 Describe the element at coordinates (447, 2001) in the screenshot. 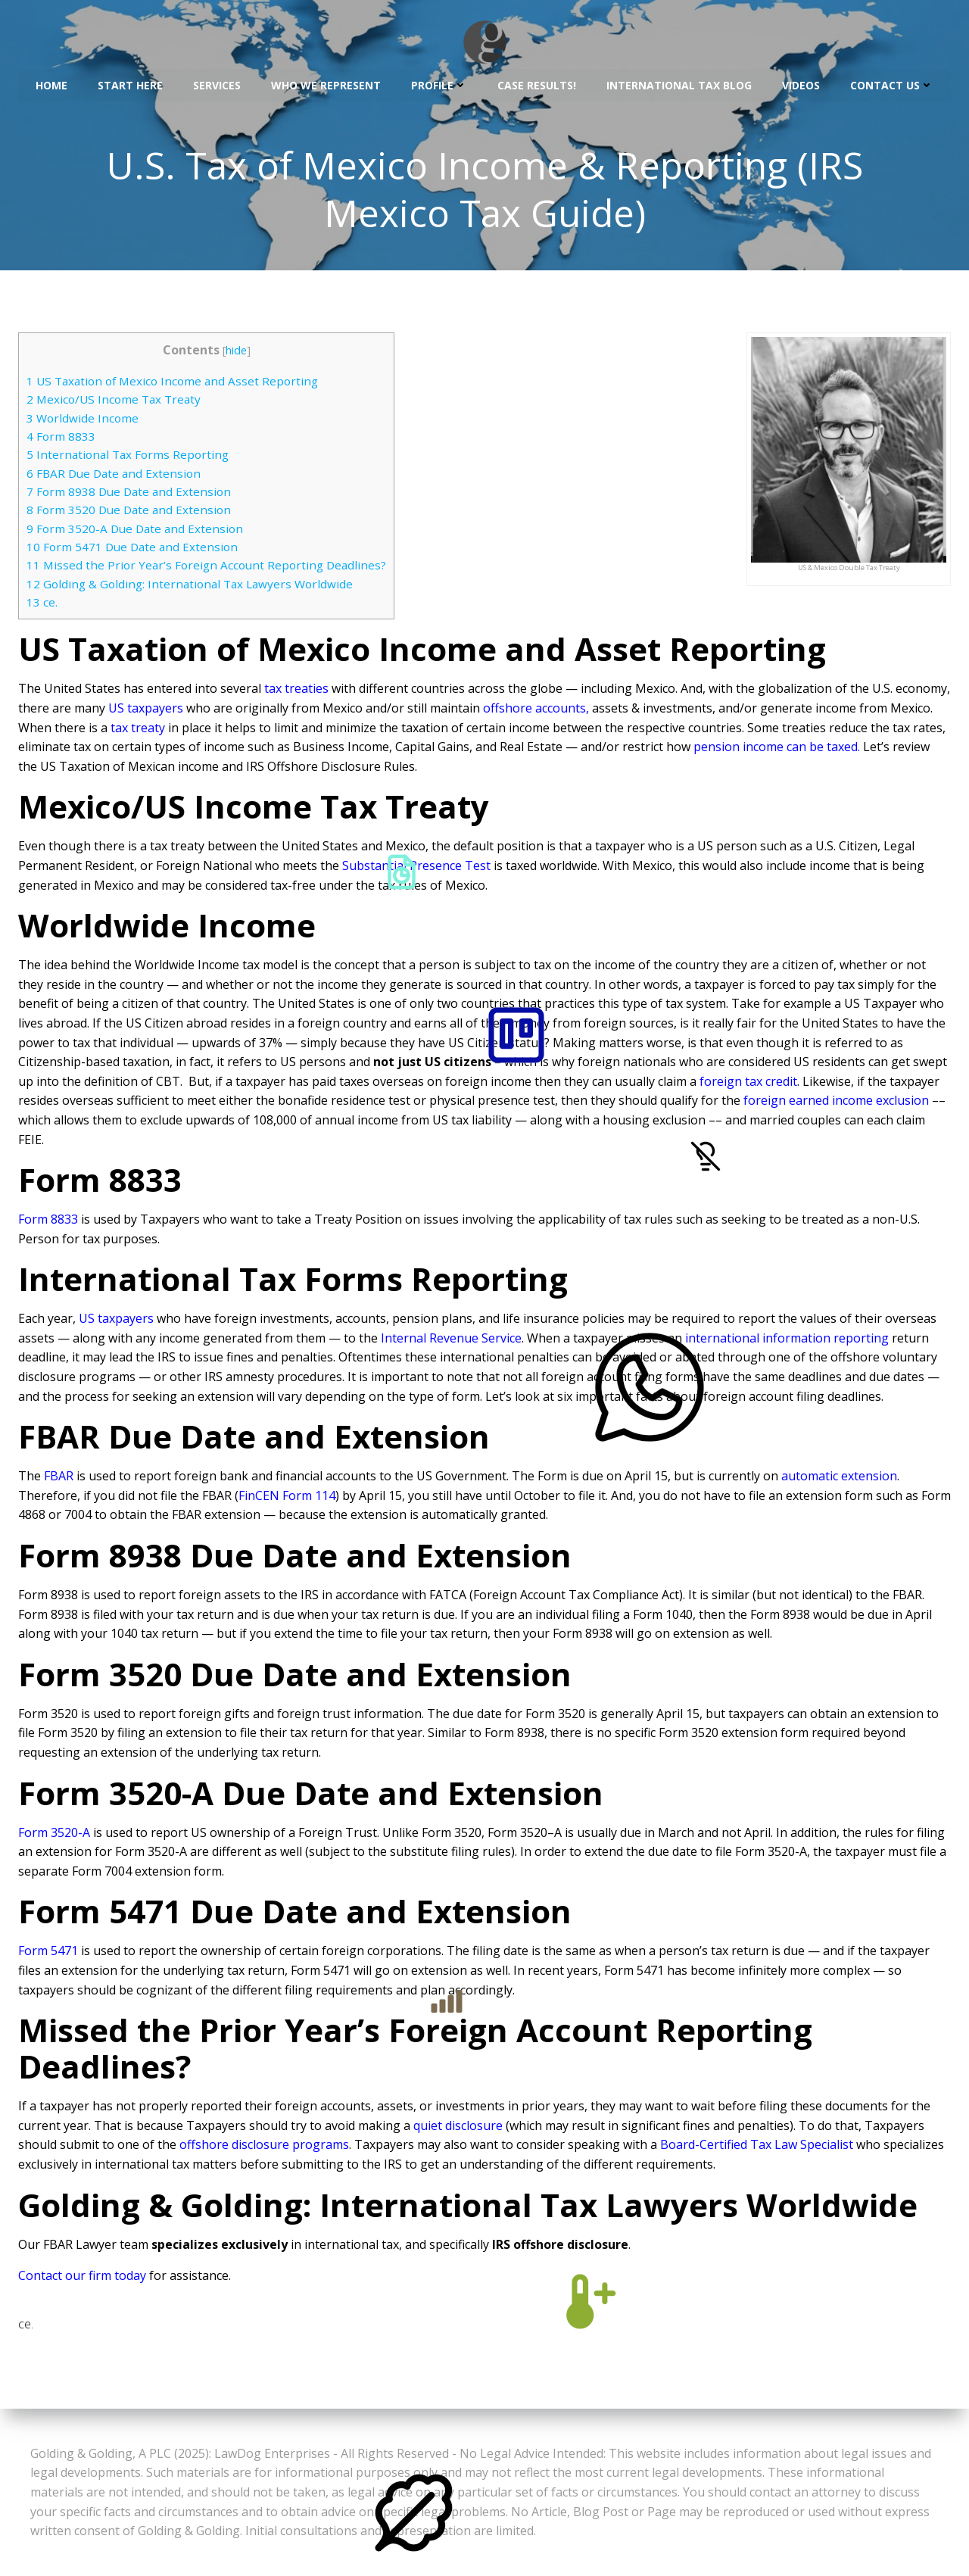

I see `indicates cellular signal strength` at that location.